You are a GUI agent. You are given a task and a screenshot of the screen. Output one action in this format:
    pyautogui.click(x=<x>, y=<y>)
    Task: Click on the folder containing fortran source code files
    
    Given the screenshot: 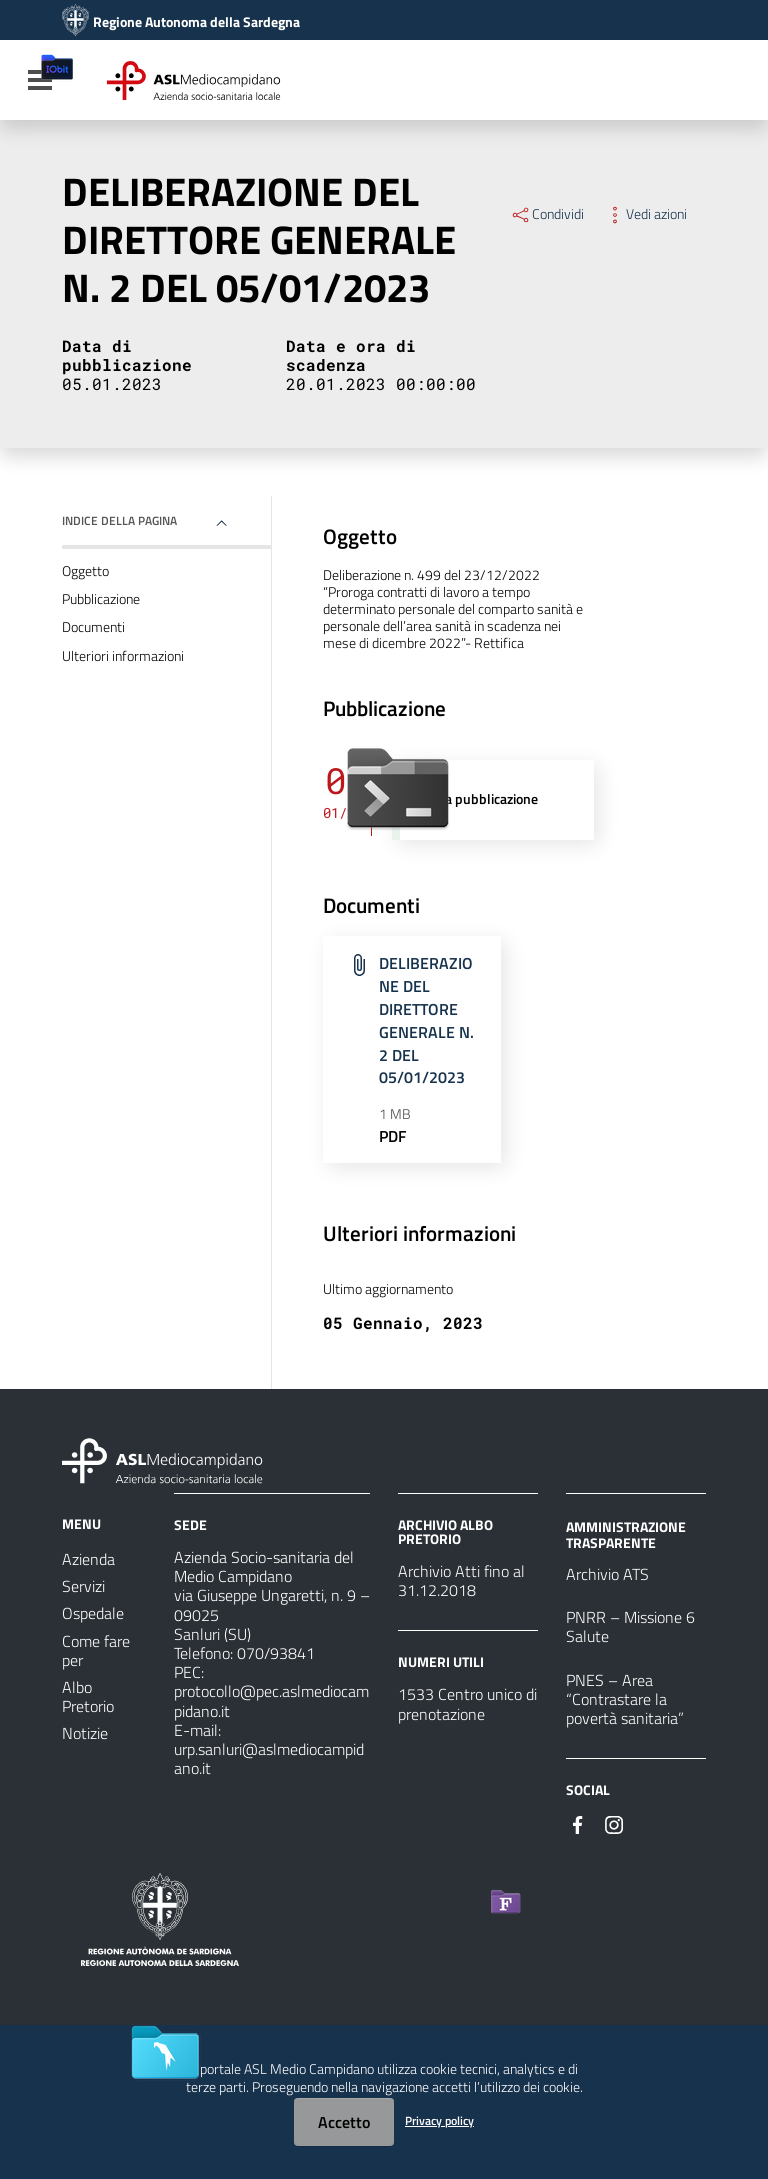 What is the action you would take?
    pyautogui.click(x=505, y=1902)
    